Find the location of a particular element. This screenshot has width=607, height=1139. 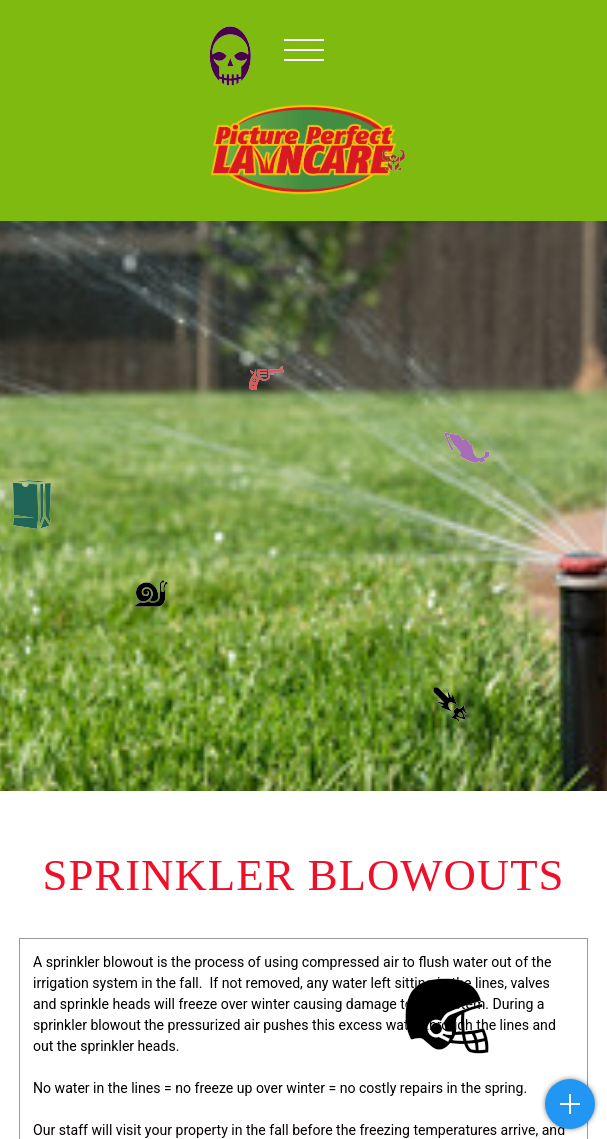

select skull mask avatar or character cosmetic is located at coordinates (230, 56).